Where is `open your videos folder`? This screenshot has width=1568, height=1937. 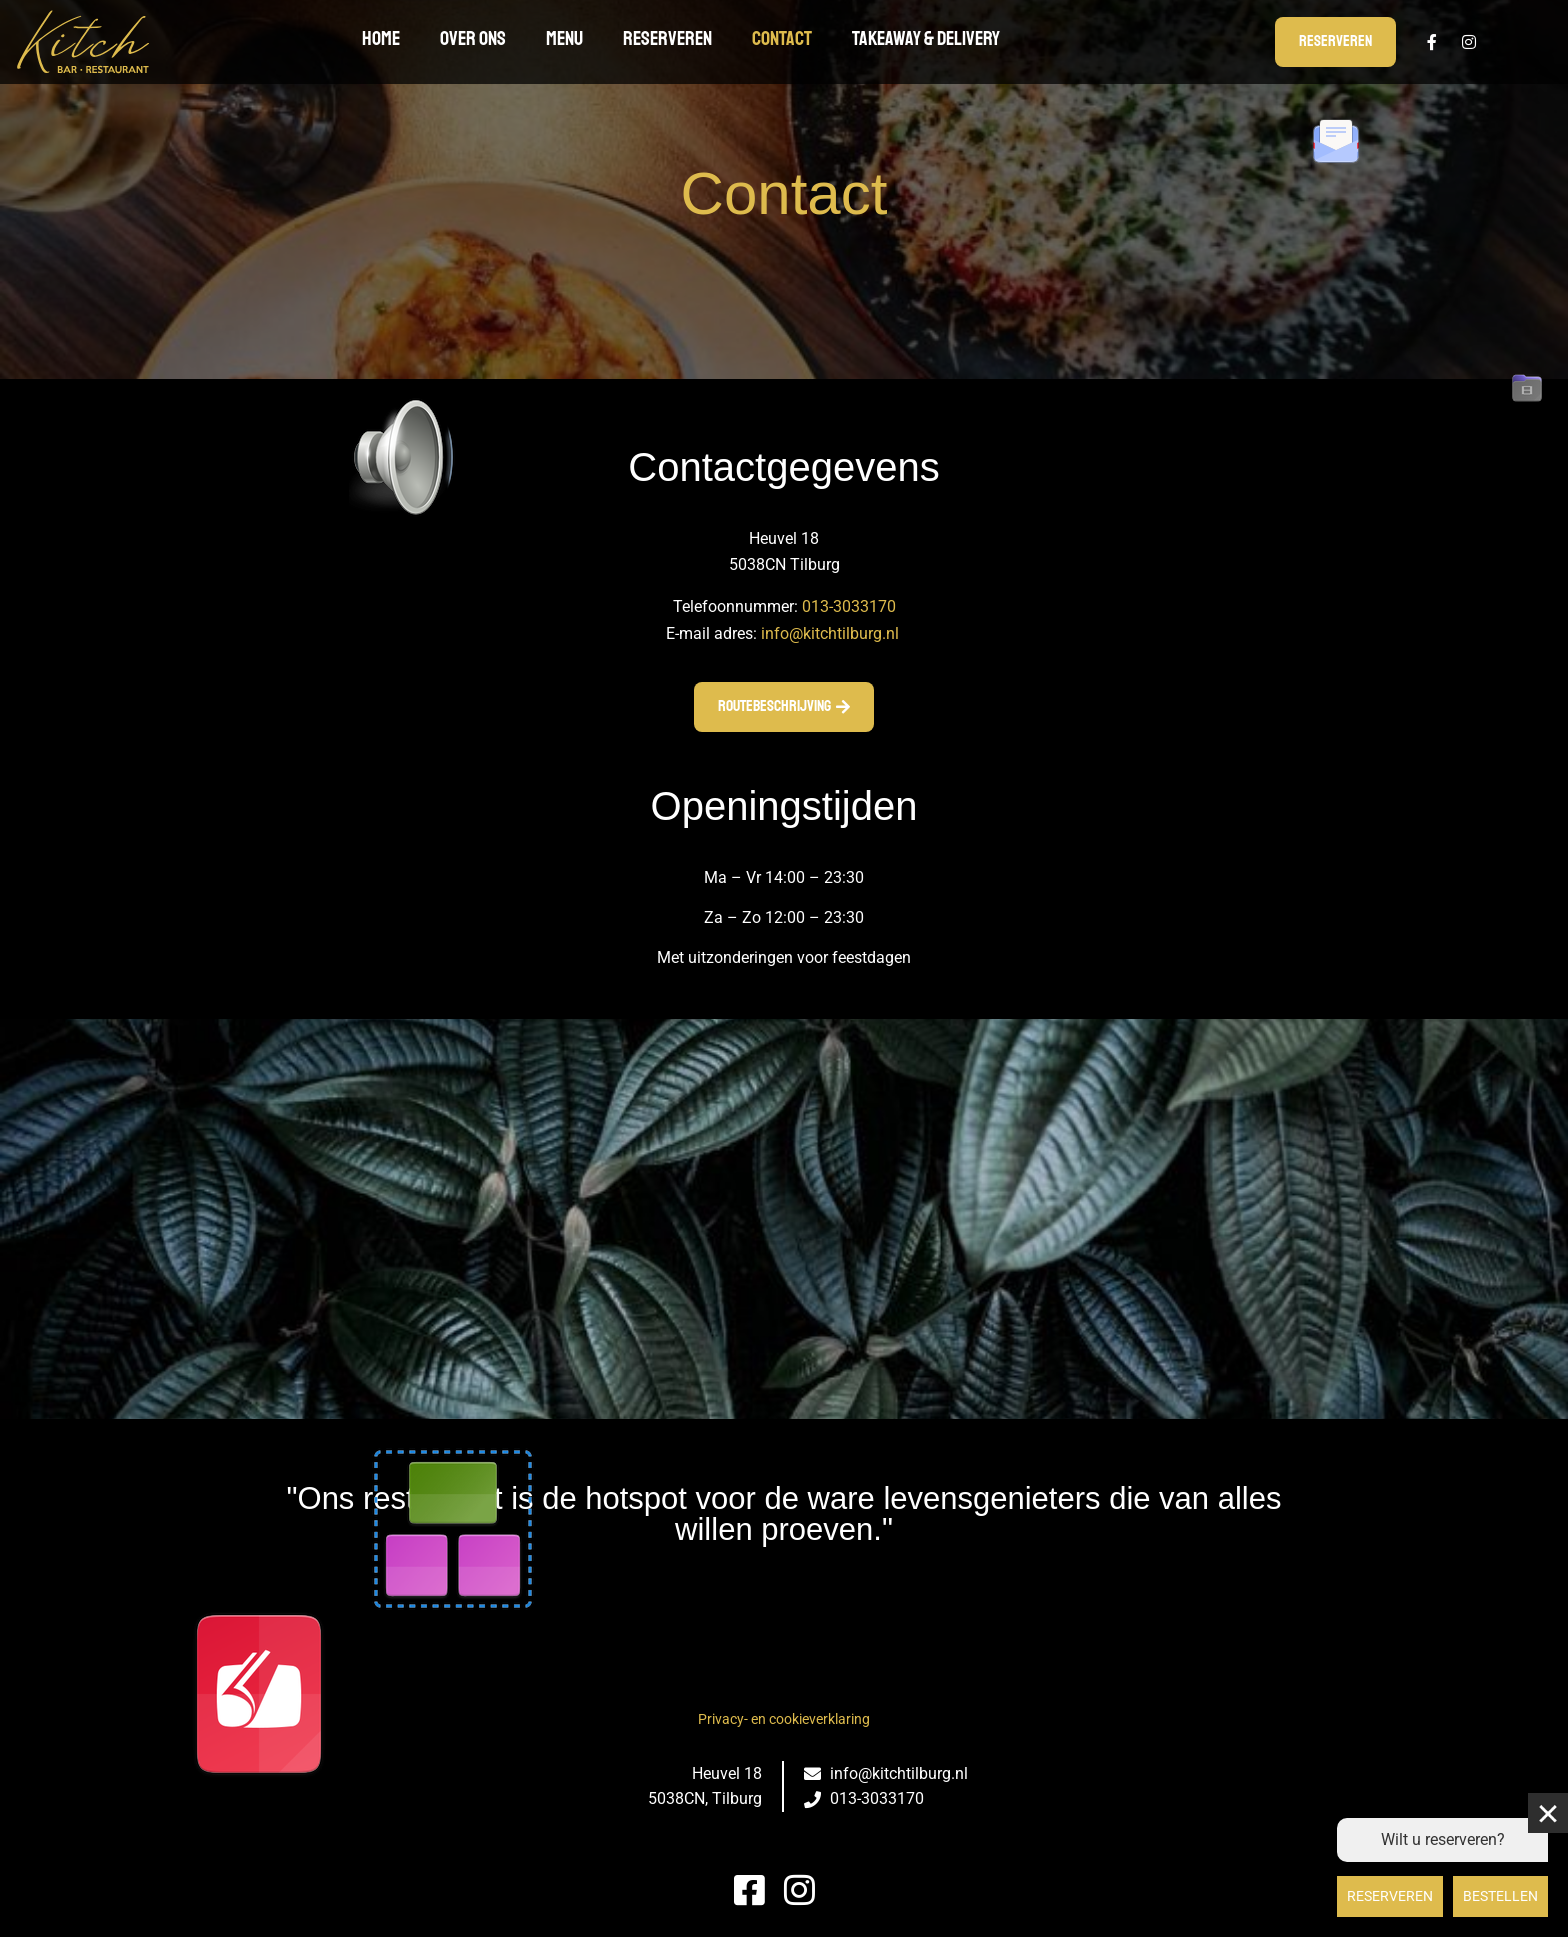
open your videos folder is located at coordinates (1527, 388).